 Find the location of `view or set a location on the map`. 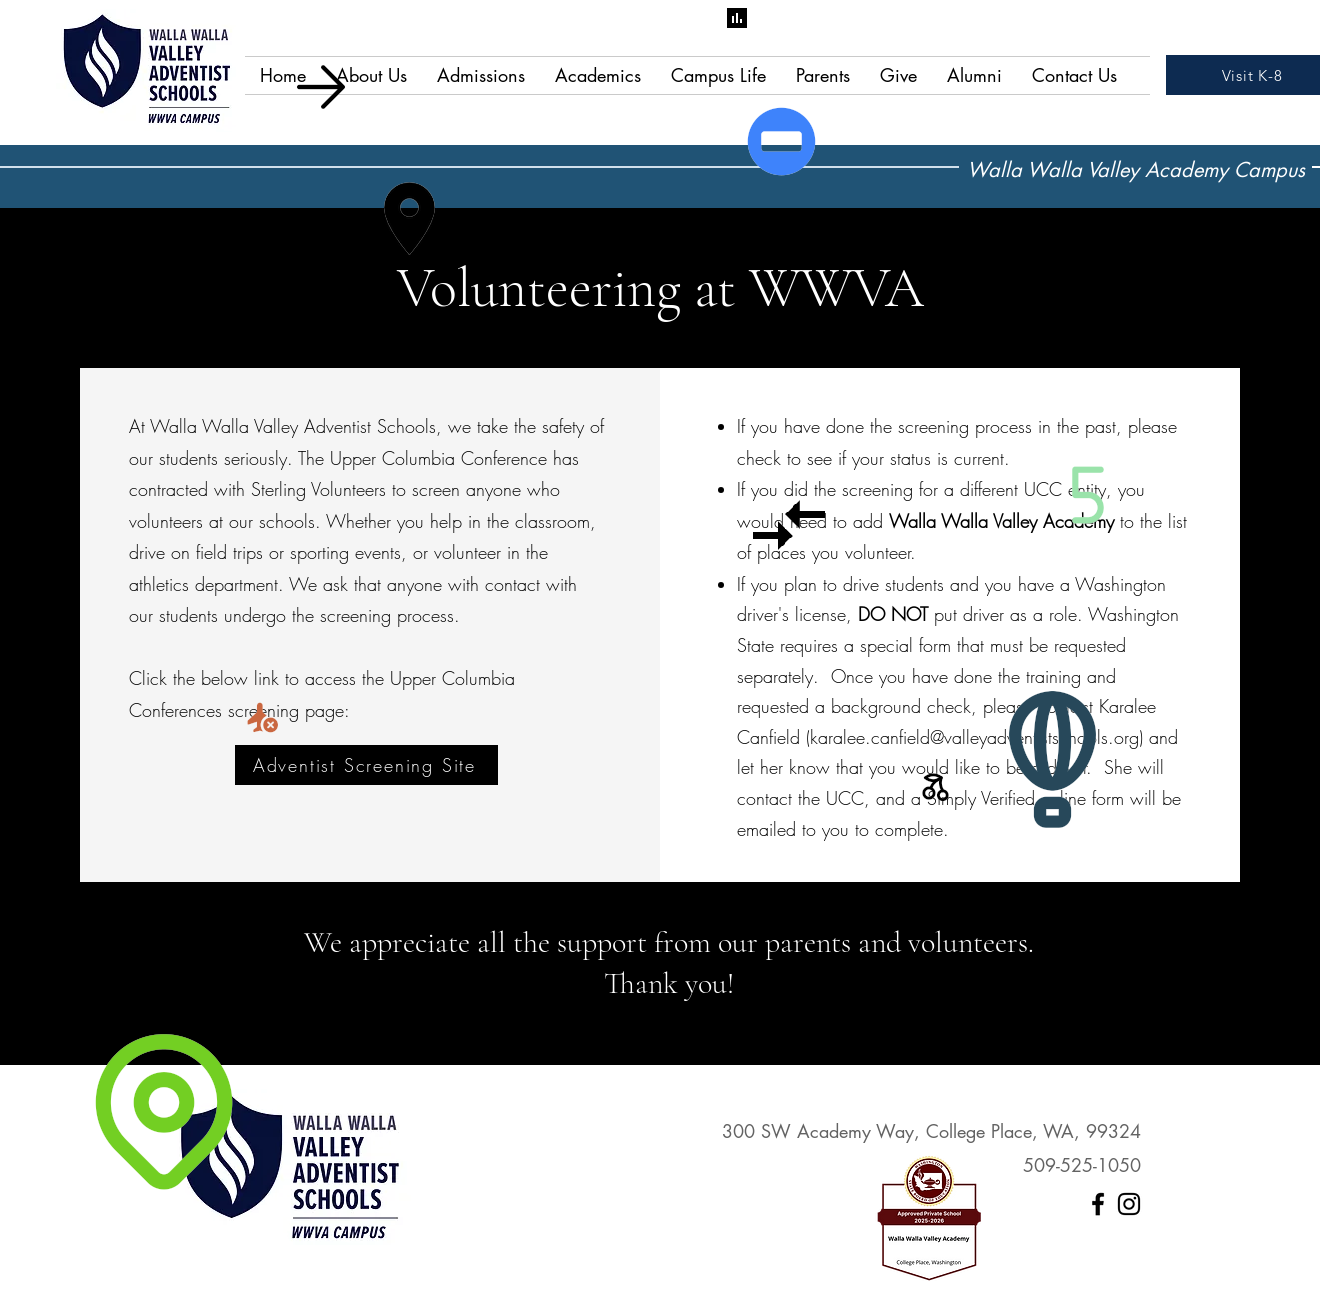

view or set a location on the map is located at coordinates (164, 1110).